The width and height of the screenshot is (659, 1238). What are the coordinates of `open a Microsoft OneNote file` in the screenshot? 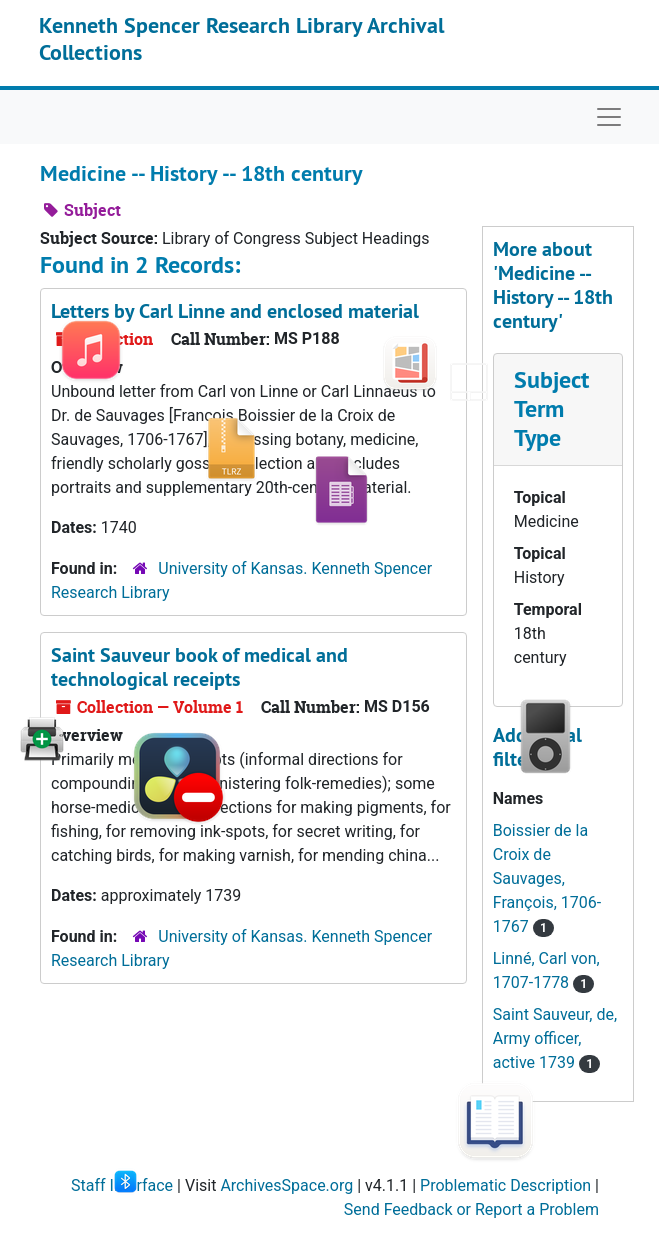 It's located at (341, 489).